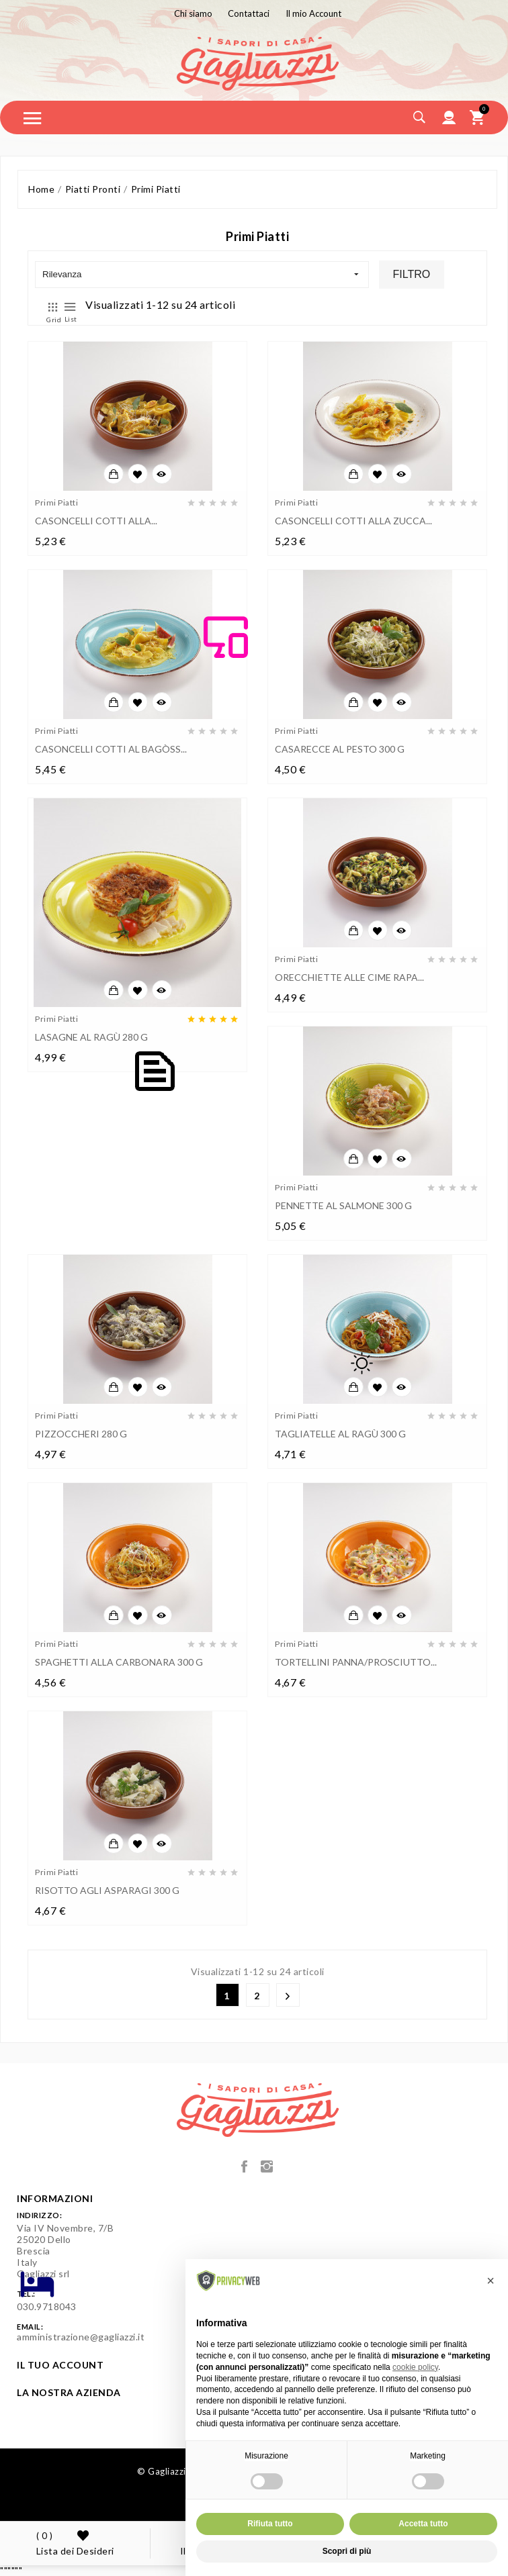 The width and height of the screenshot is (508, 2576). What do you see at coordinates (226, 636) in the screenshot?
I see `view connected devices` at bounding box center [226, 636].